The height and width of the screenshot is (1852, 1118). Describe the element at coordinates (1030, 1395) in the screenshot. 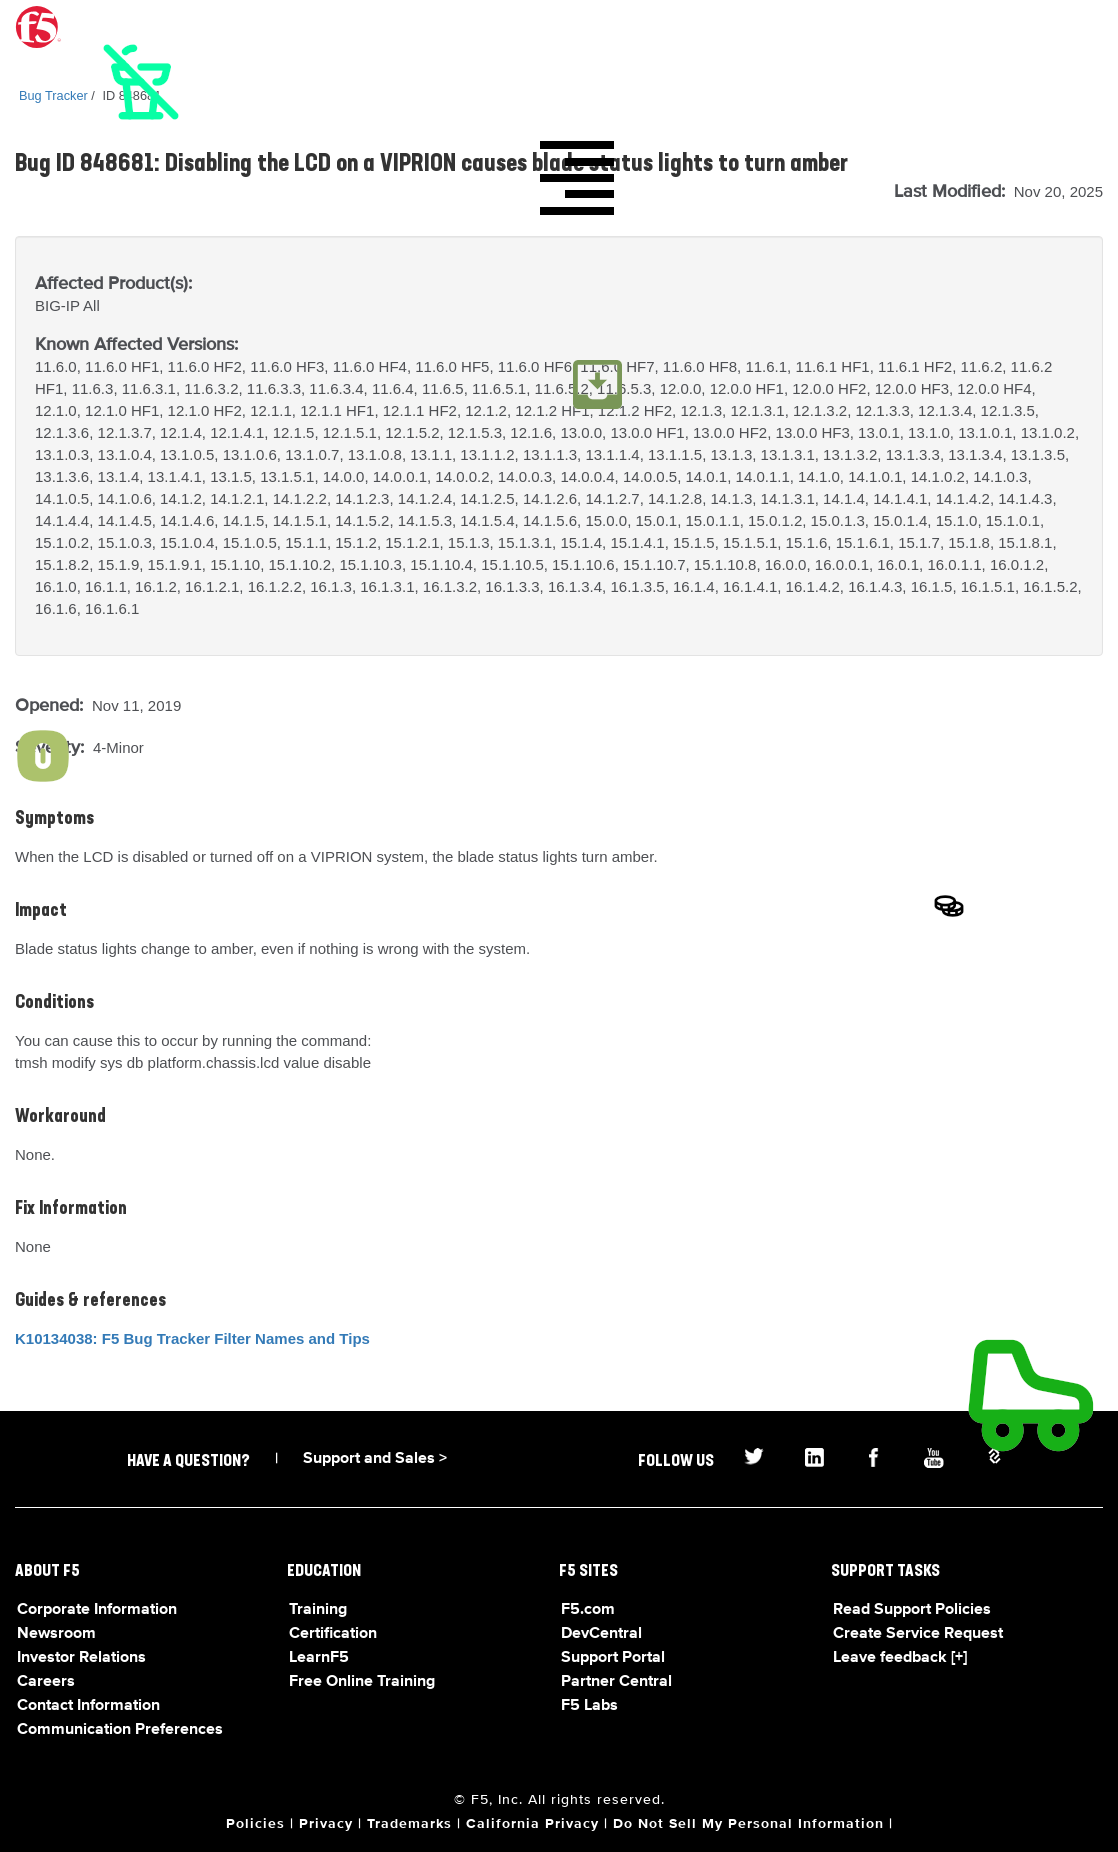

I see `browse roller skating activities or locations` at that location.